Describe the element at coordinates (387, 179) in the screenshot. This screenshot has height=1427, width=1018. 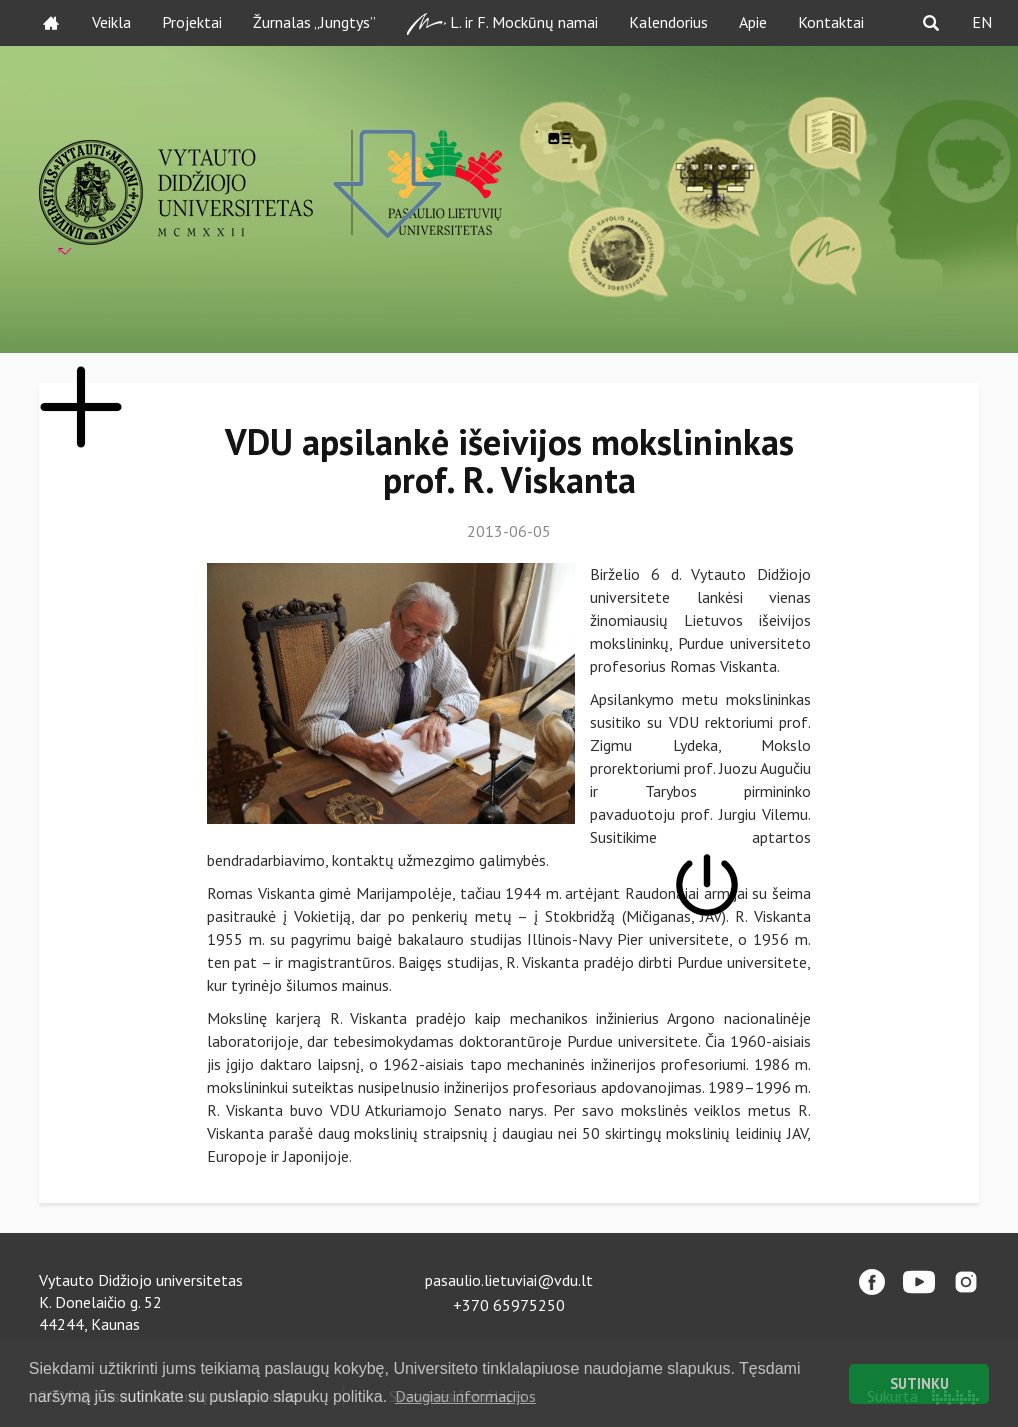
I see `download a file or content` at that location.